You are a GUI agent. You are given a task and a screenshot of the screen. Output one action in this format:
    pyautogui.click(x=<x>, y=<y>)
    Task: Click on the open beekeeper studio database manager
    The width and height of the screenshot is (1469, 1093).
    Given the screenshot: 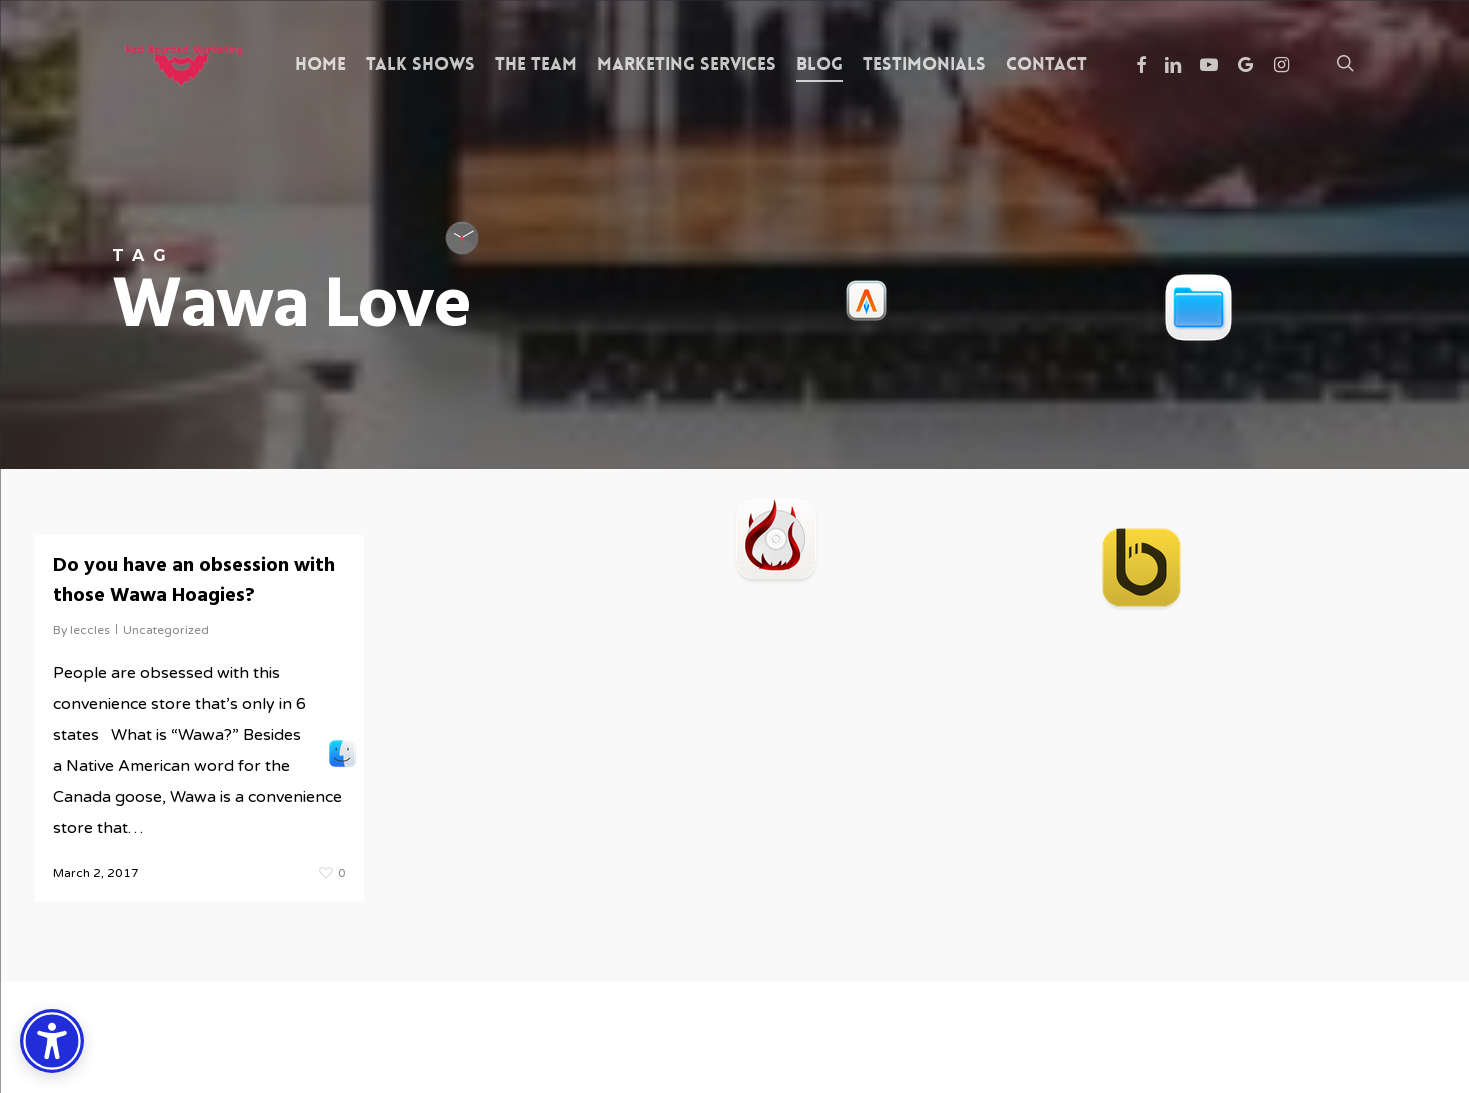 What is the action you would take?
    pyautogui.click(x=1141, y=567)
    